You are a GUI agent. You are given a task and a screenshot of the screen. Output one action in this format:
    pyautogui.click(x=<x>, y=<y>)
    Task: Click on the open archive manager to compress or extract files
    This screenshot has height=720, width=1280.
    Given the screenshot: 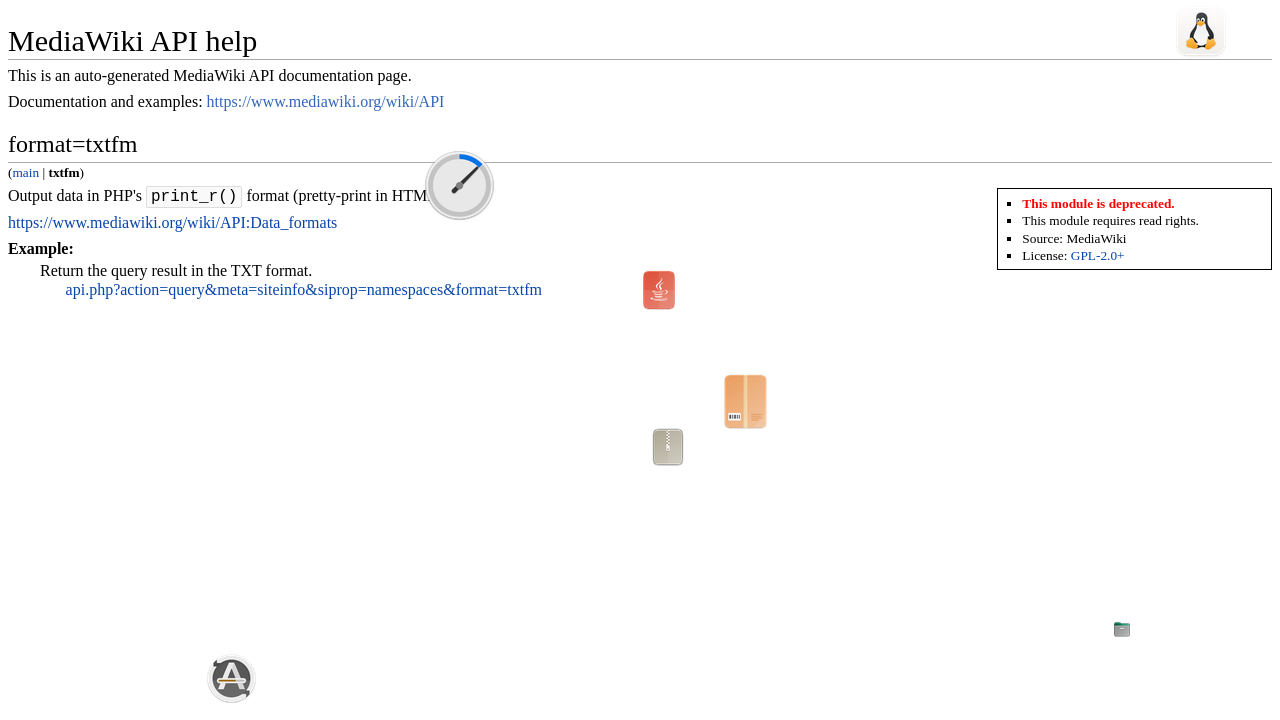 What is the action you would take?
    pyautogui.click(x=668, y=447)
    